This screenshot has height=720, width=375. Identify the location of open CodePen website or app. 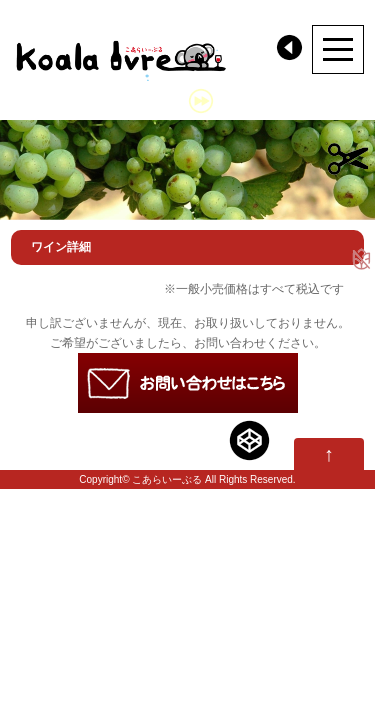
(249, 440).